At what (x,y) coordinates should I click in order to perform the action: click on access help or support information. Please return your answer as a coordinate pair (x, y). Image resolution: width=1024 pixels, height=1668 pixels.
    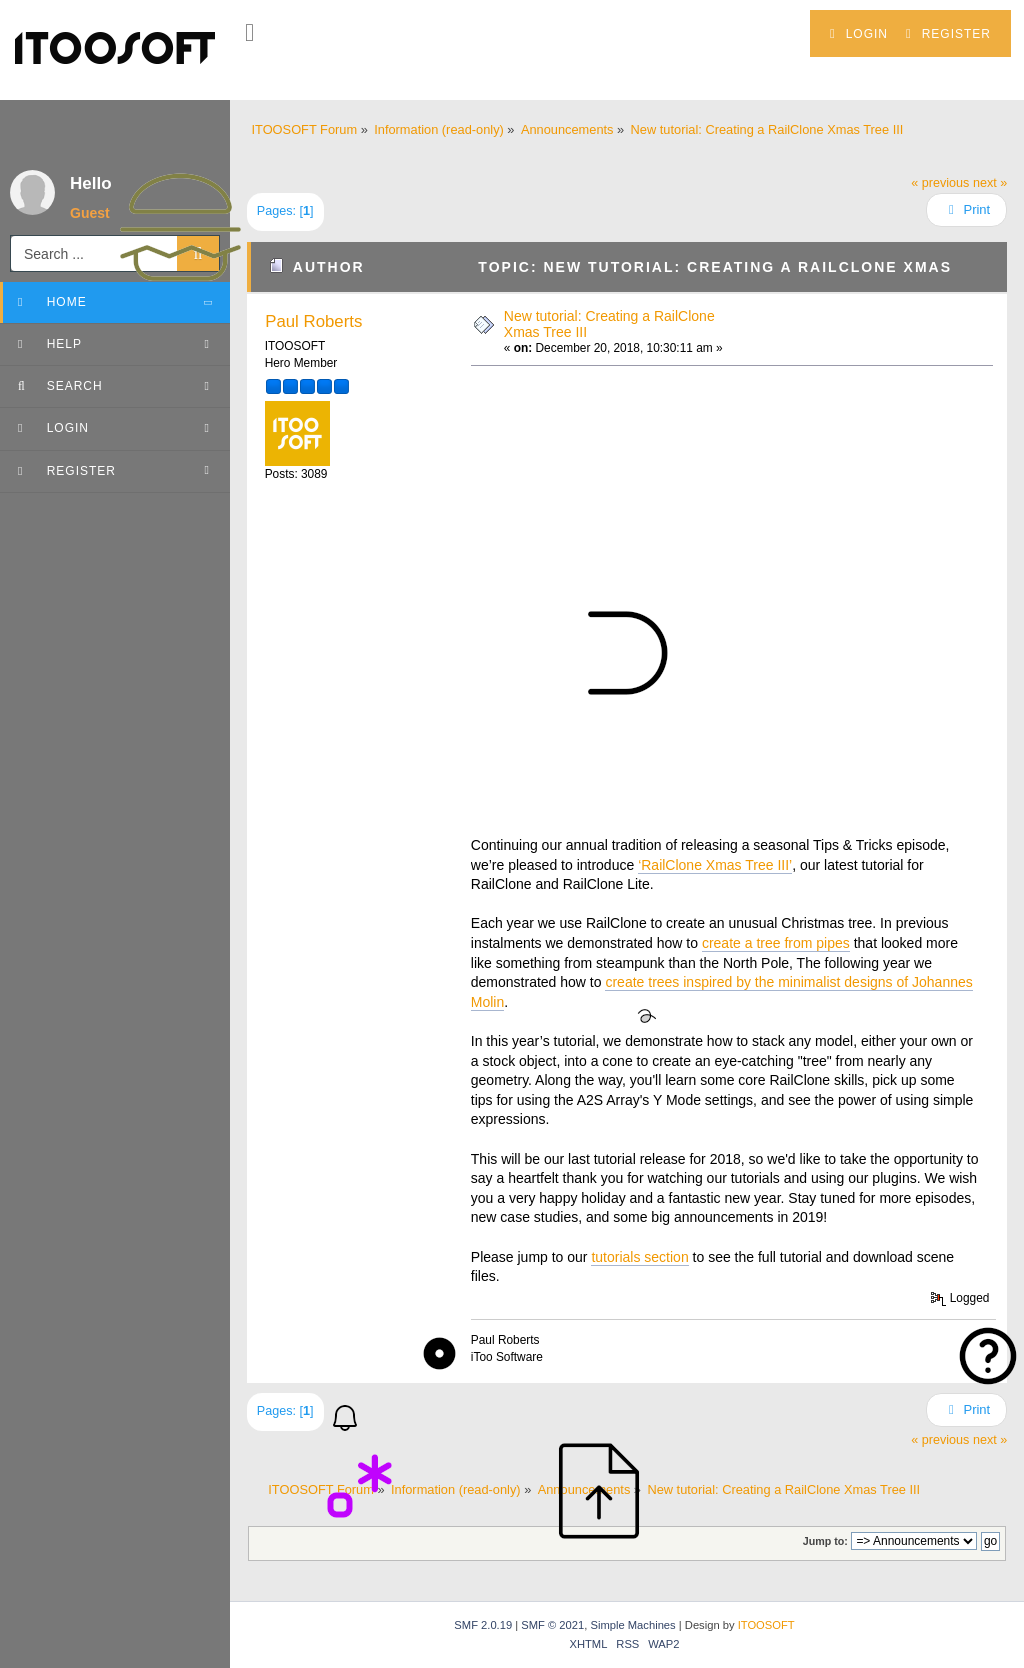
    Looking at the image, I should click on (988, 1356).